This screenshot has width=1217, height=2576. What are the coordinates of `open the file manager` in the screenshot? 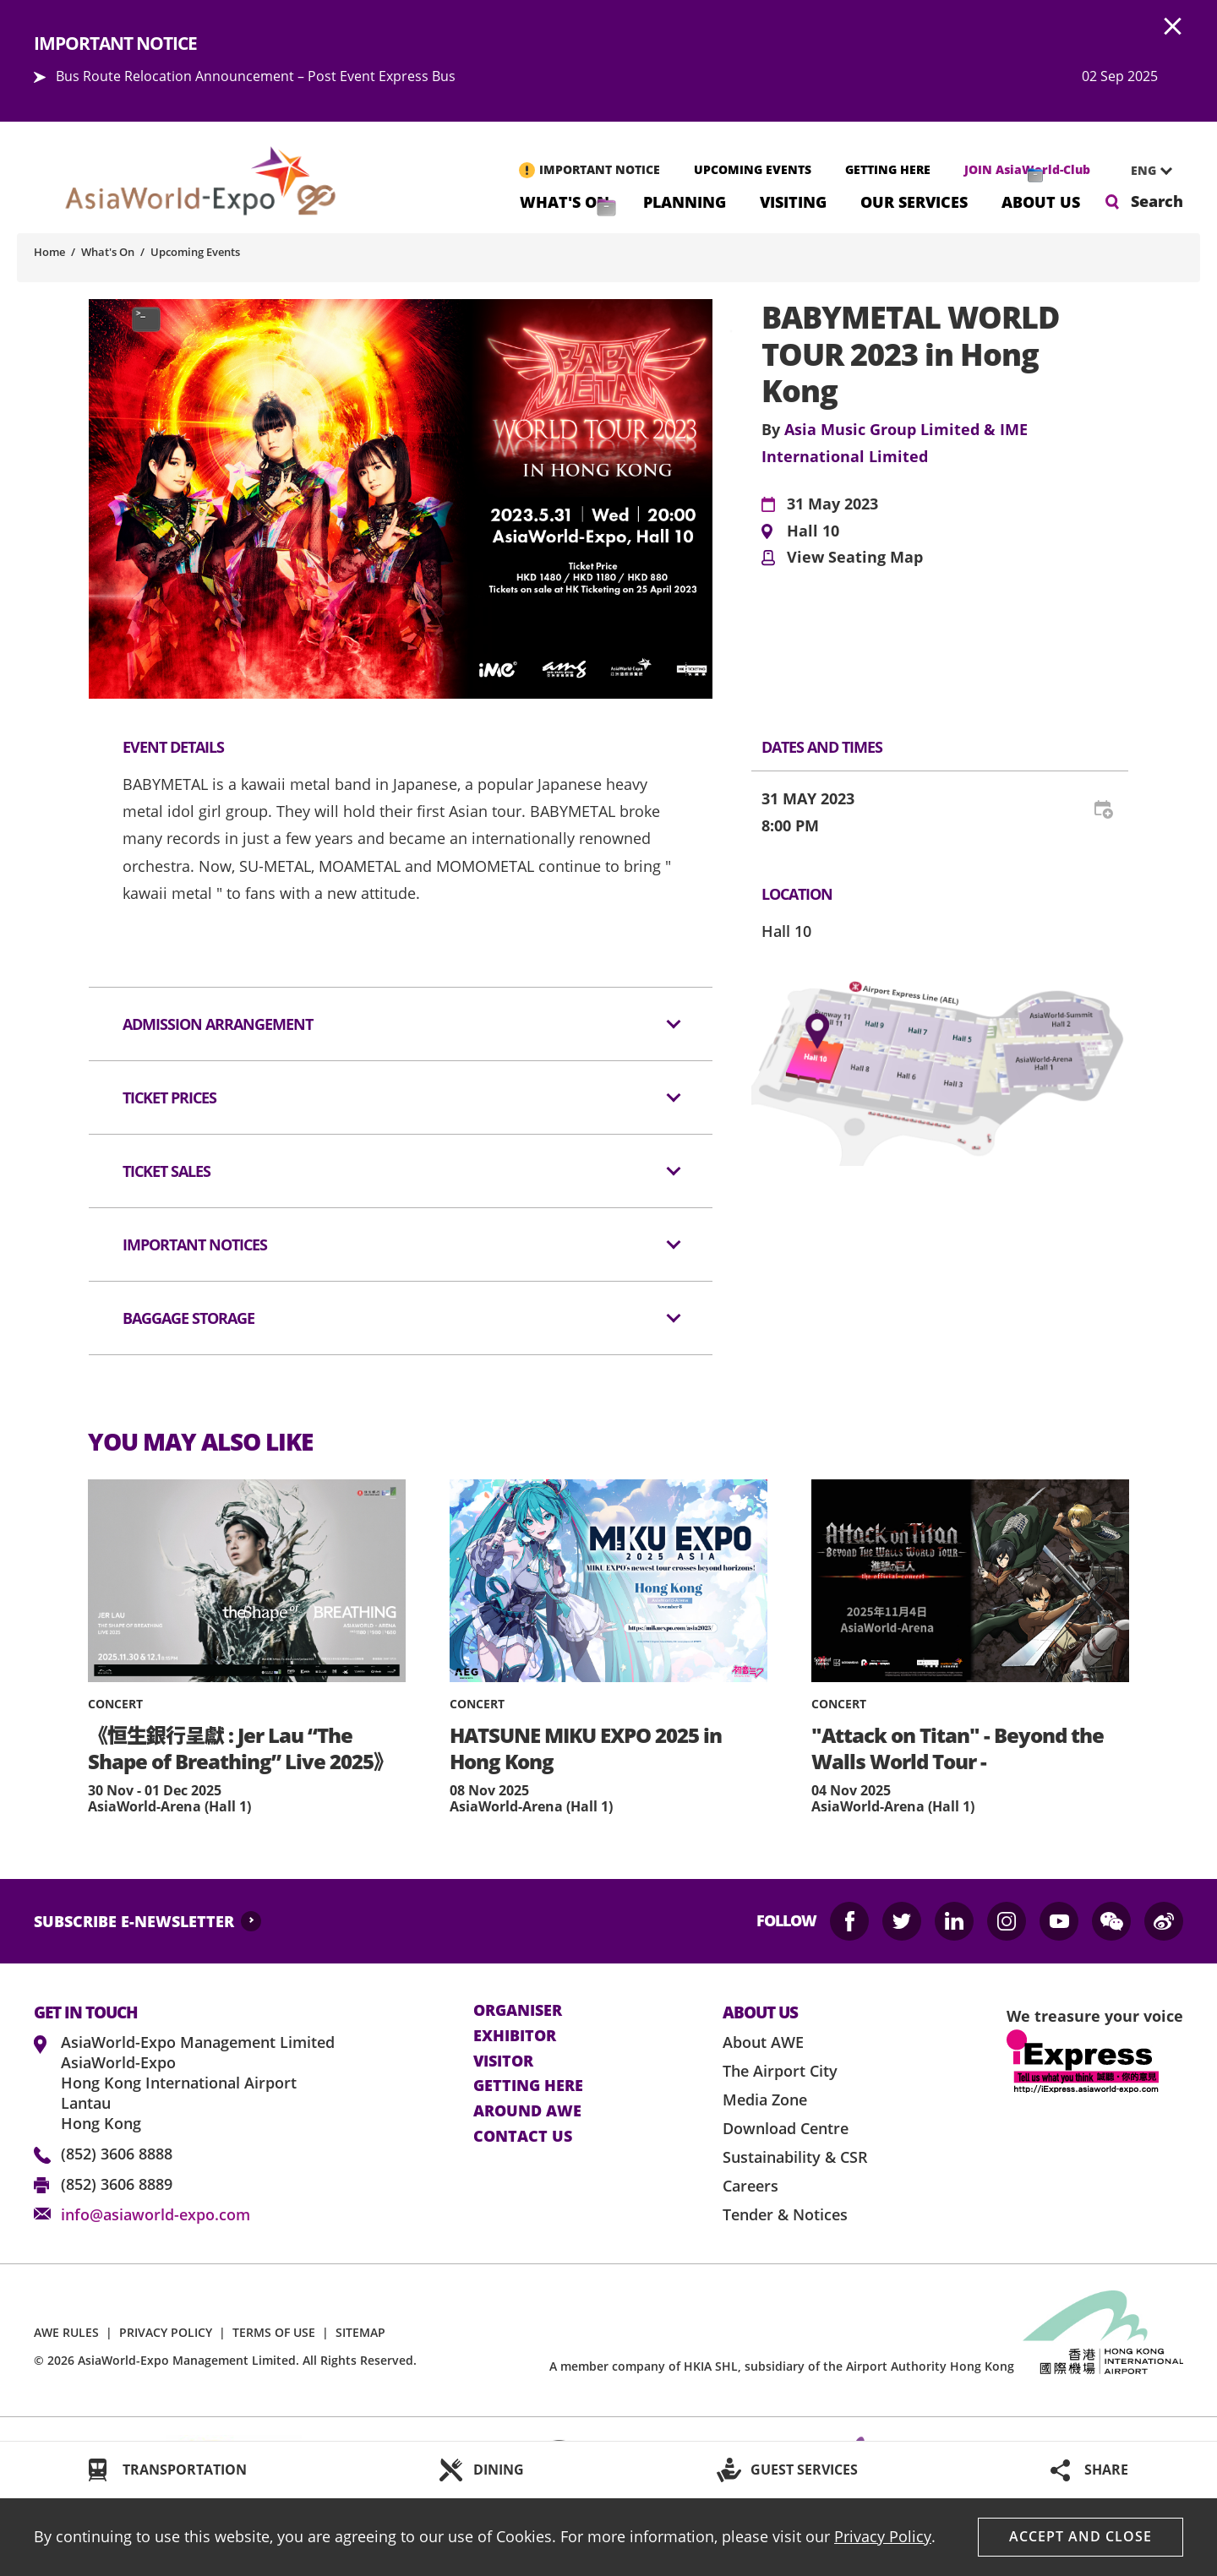 It's located at (606, 207).